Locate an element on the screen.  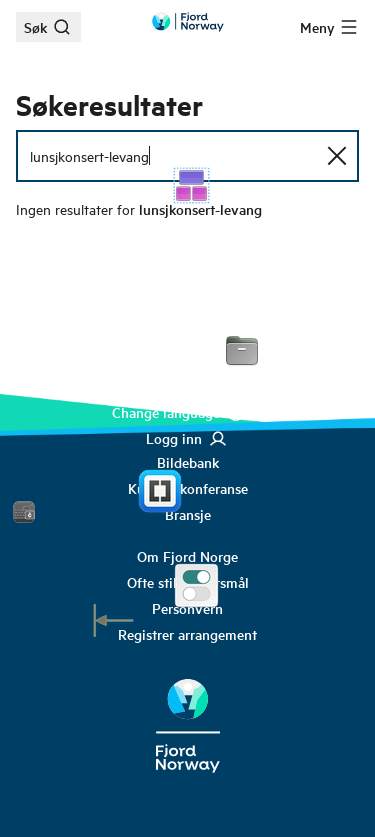
open gnome tweaks to customize desktop settings is located at coordinates (196, 585).